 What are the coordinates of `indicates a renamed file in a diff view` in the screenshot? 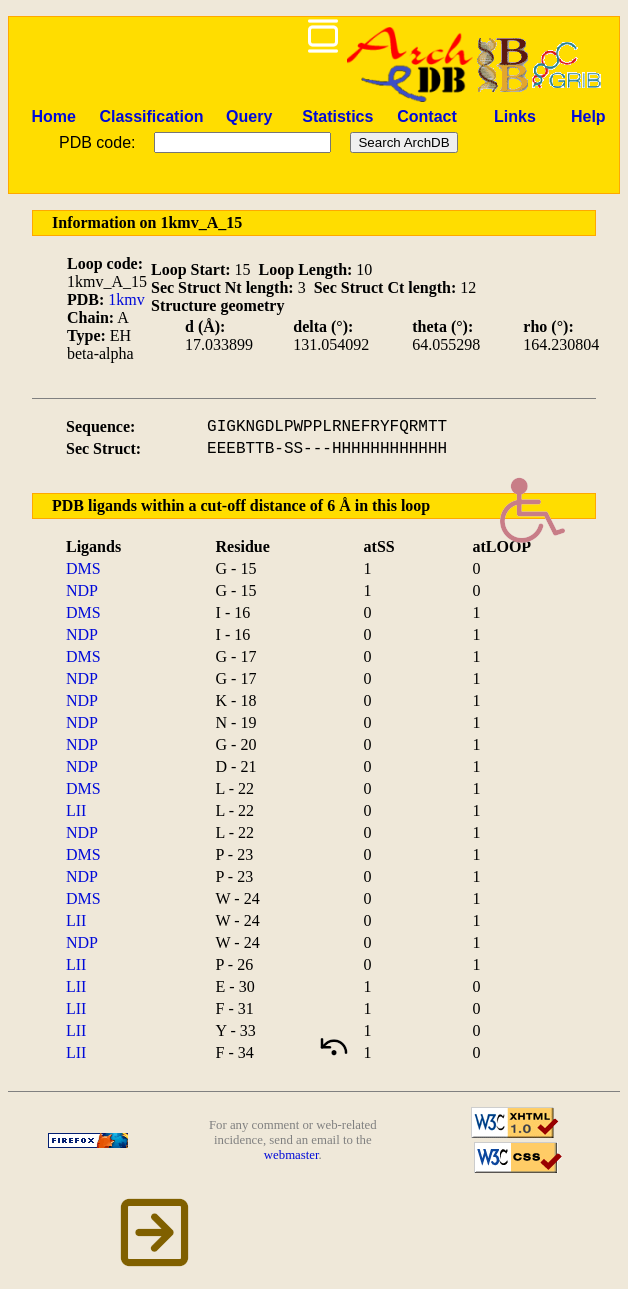 It's located at (154, 1232).